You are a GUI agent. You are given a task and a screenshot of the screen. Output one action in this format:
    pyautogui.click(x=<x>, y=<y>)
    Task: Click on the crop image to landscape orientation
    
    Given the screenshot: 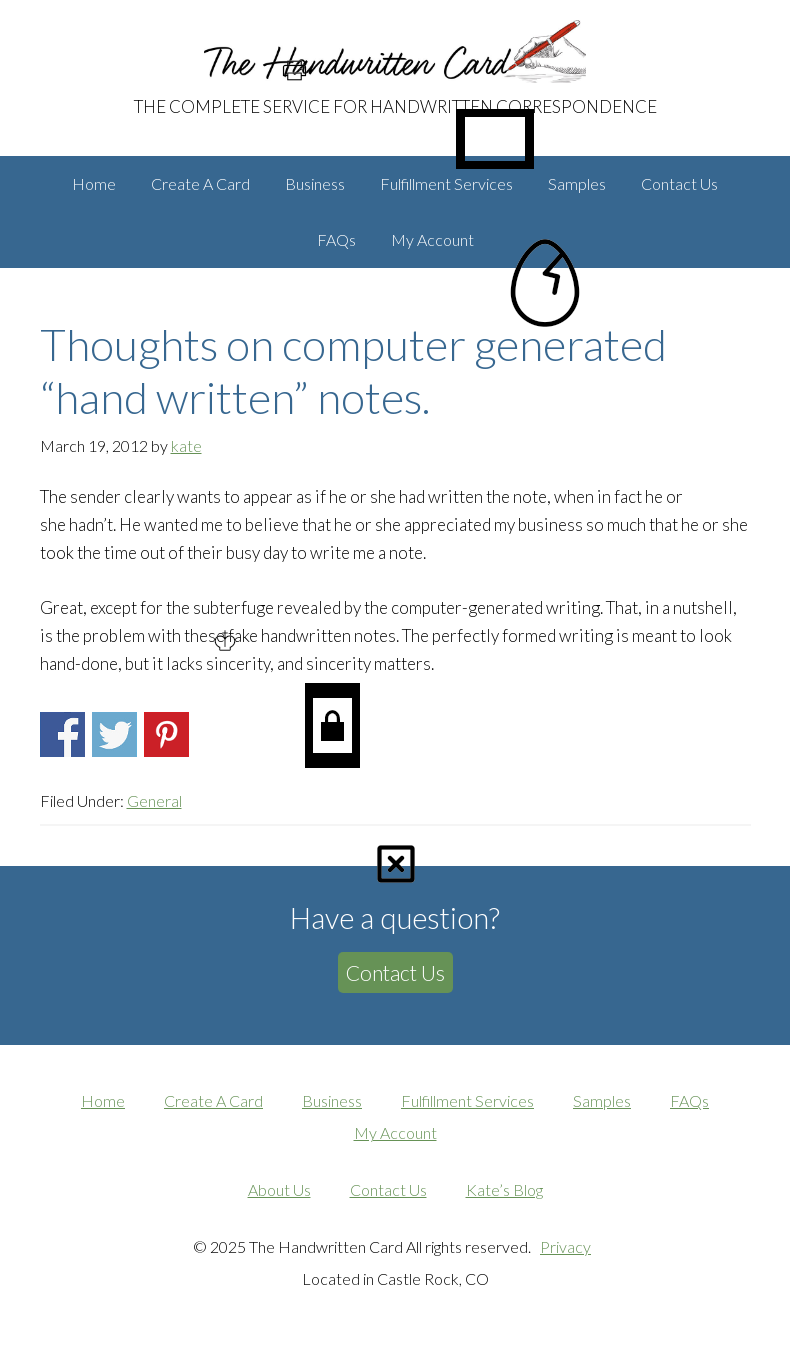 What is the action you would take?
    pyautogui.click(x=495, y=139)
    